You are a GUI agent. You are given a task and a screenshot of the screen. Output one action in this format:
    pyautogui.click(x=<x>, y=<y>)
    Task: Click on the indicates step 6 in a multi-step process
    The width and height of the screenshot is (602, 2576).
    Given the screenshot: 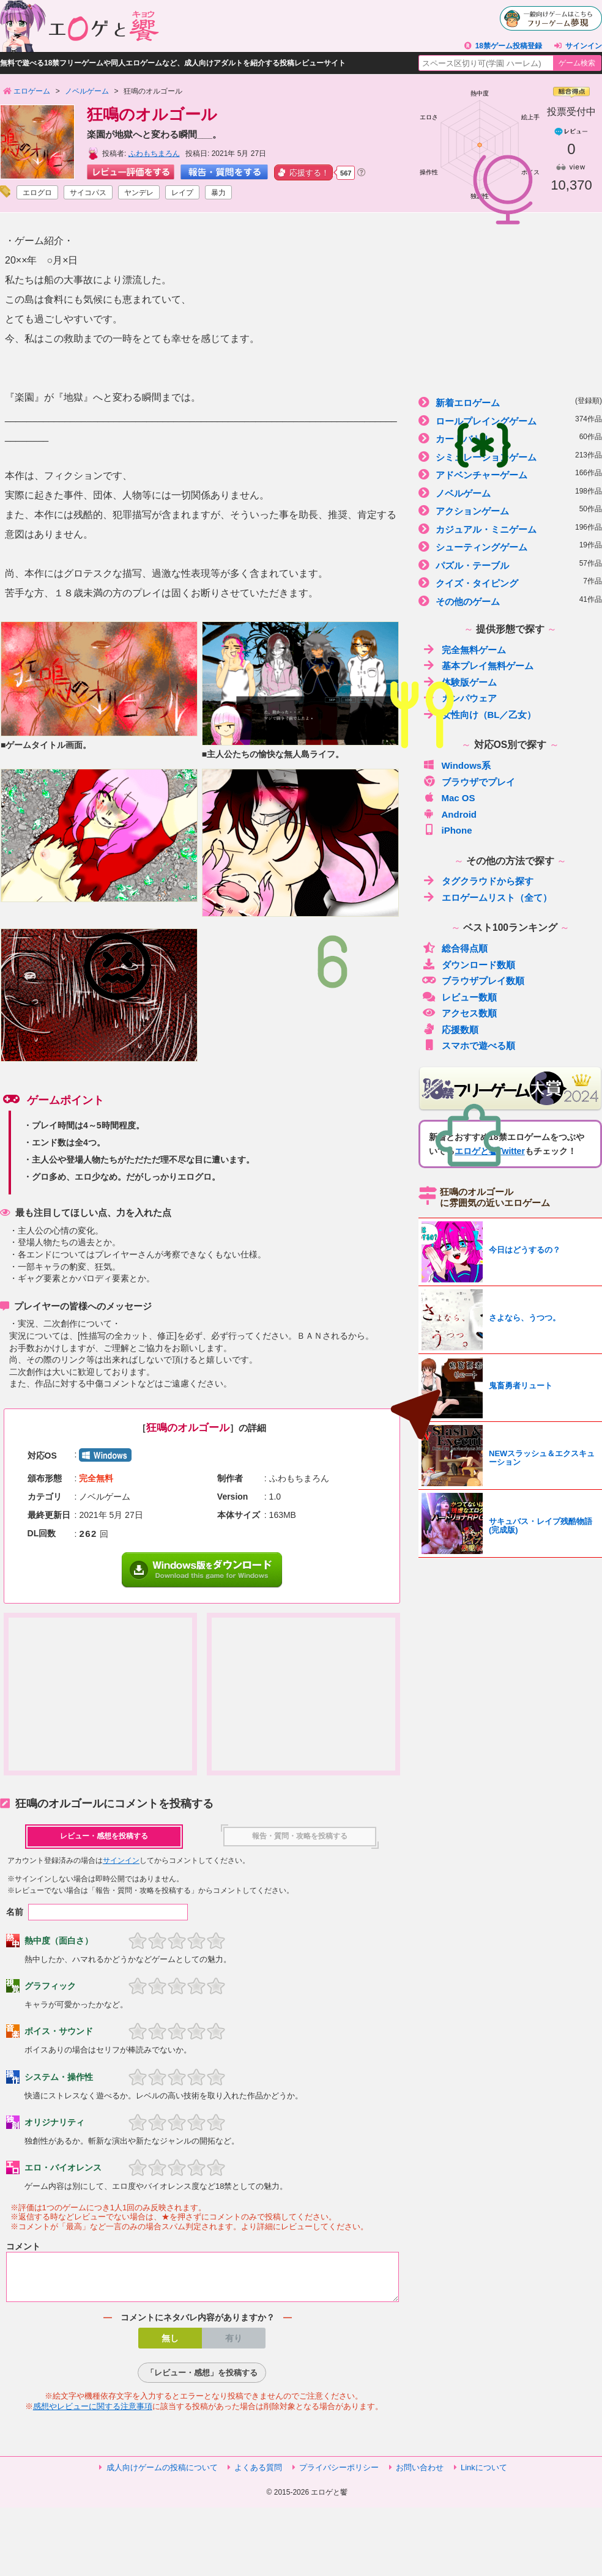 What is the action you would take?
    pyautogui.click(x=332, y=961)
    